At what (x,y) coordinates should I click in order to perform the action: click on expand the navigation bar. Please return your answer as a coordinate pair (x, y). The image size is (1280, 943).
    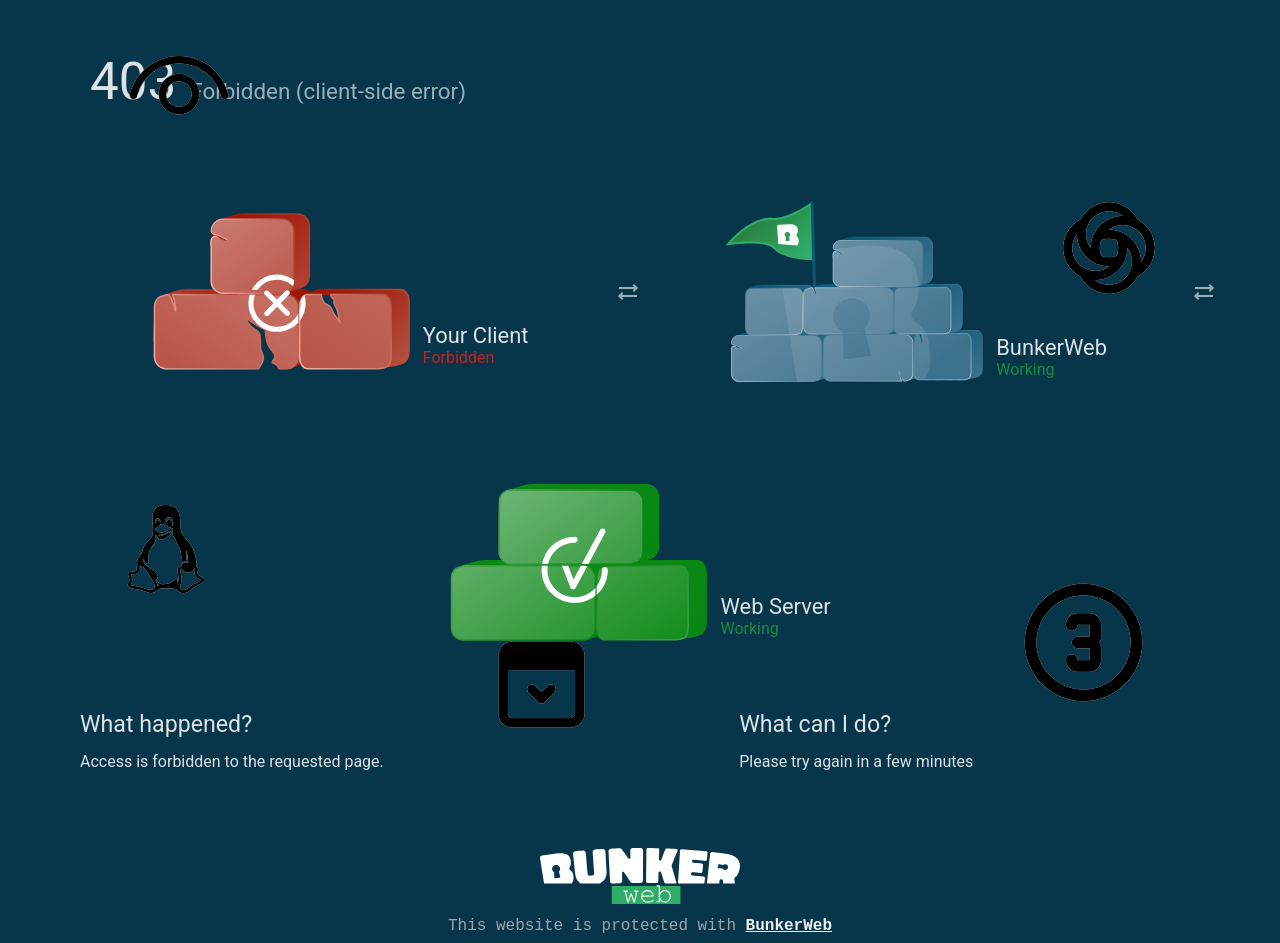
    Looking at the image, I should click on (541, 684).